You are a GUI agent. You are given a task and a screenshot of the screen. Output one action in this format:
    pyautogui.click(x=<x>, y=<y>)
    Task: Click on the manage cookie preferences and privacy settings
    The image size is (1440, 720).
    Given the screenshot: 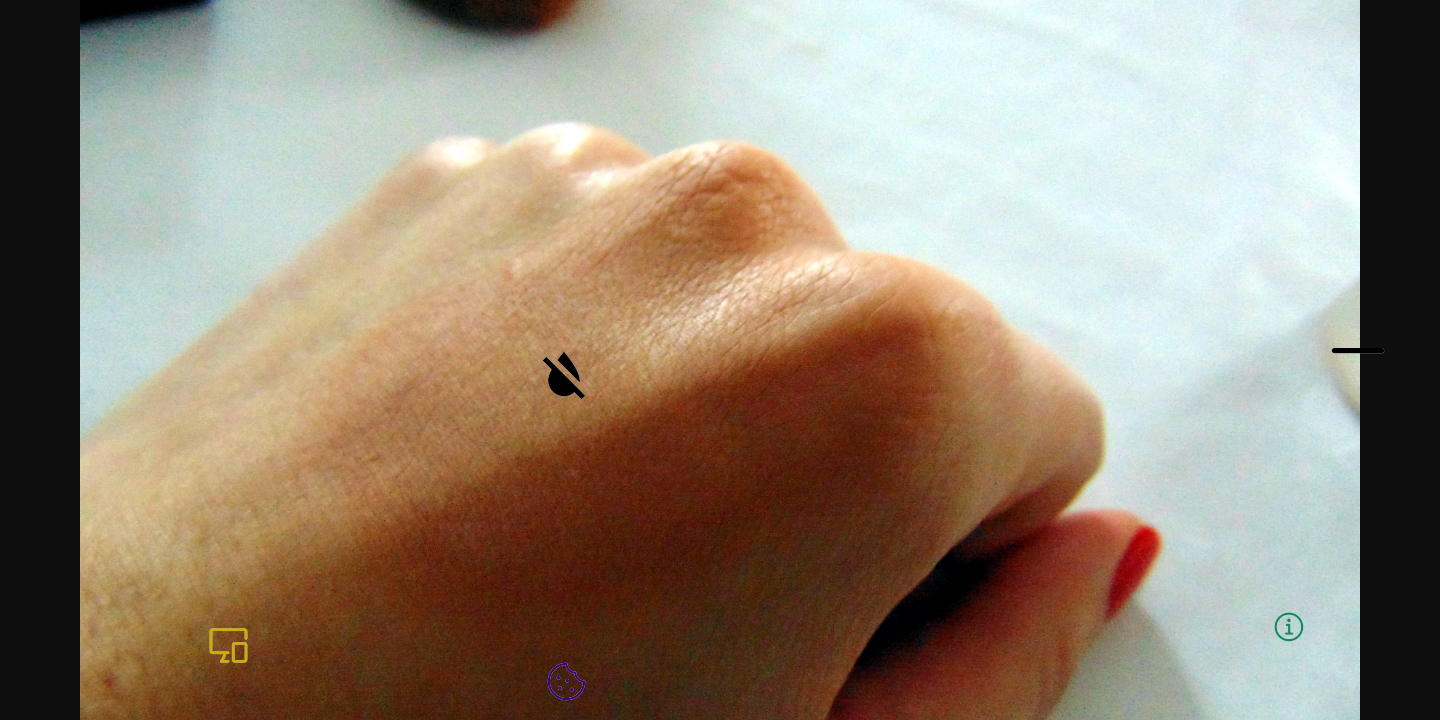 What is the action you would take?
    pyautogui.click(x=566, y=681)
    